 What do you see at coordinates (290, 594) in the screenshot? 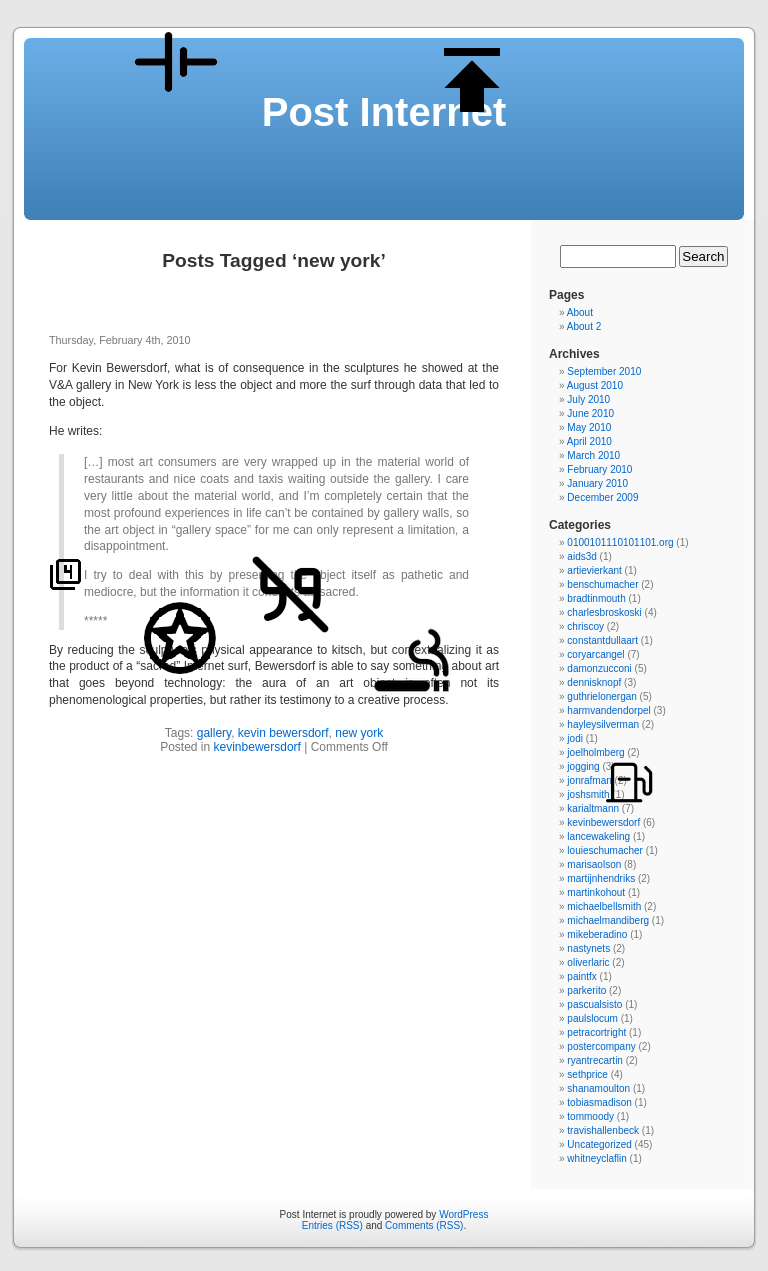
I see `disable quotation formatting` at bounding box center [290, 594].